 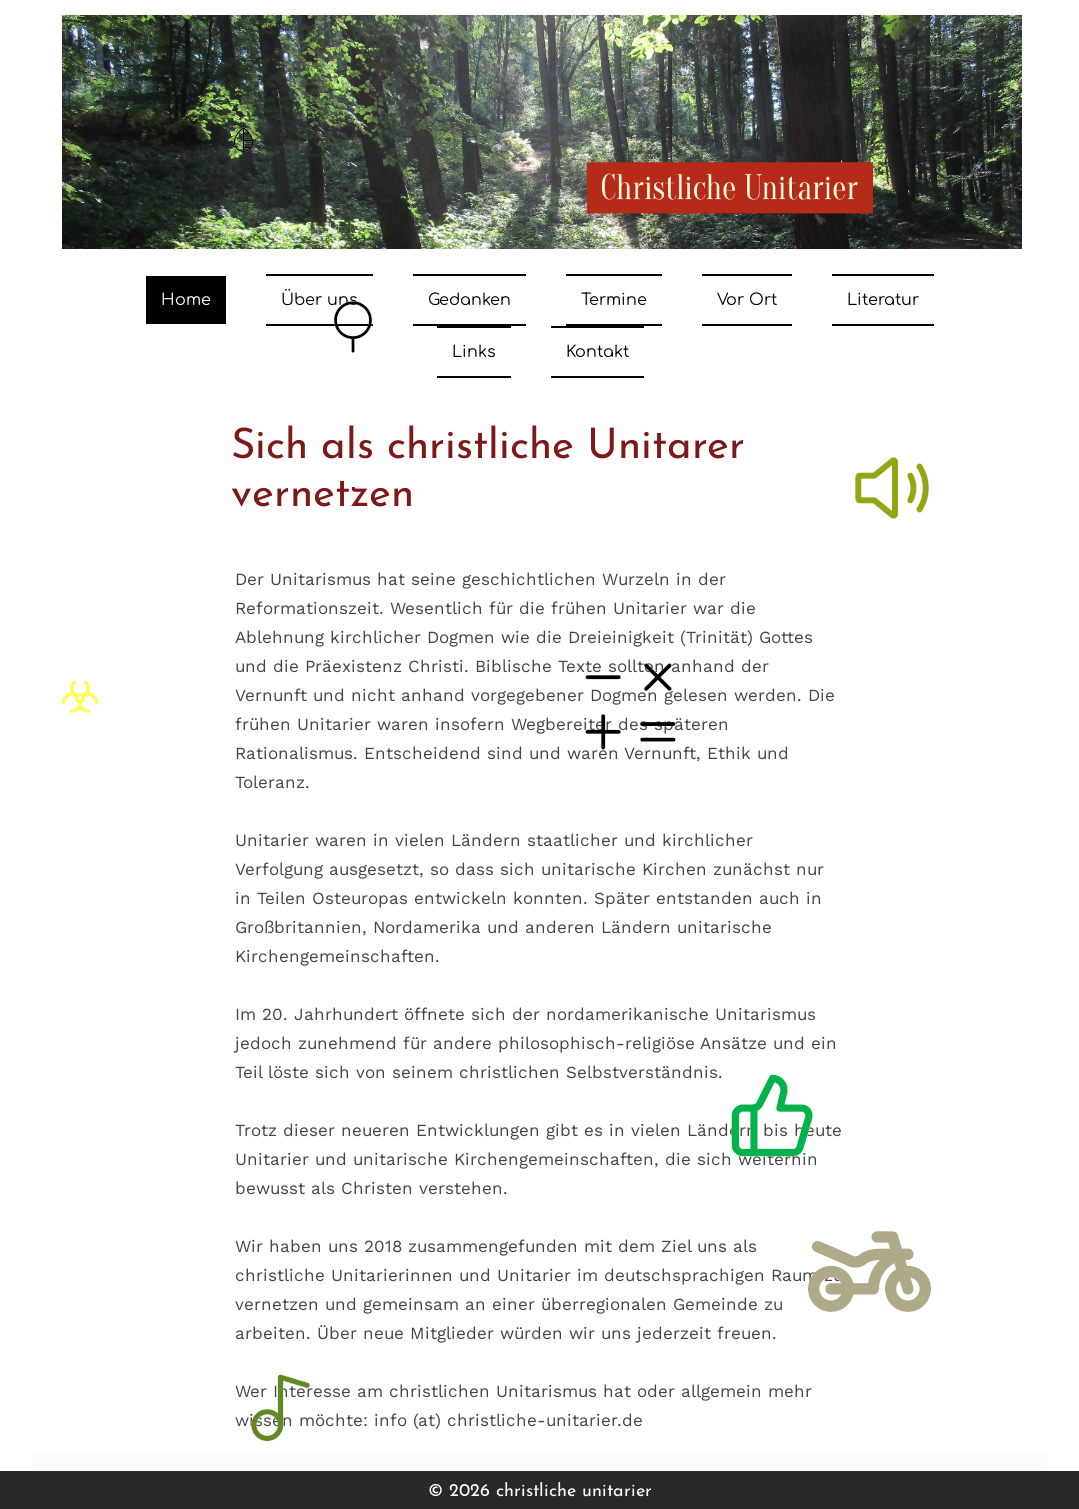 I want to click on adjust audio volume to medium level, so click(x=892, y=488).